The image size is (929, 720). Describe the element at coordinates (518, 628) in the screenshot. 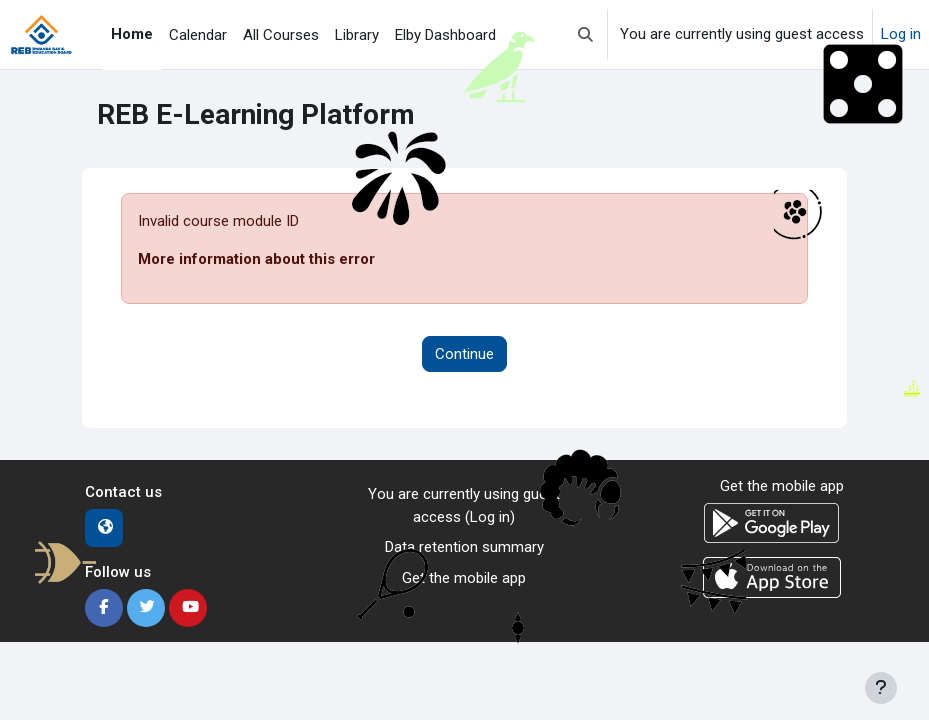

I see `indicates player has reached level two` at that location.